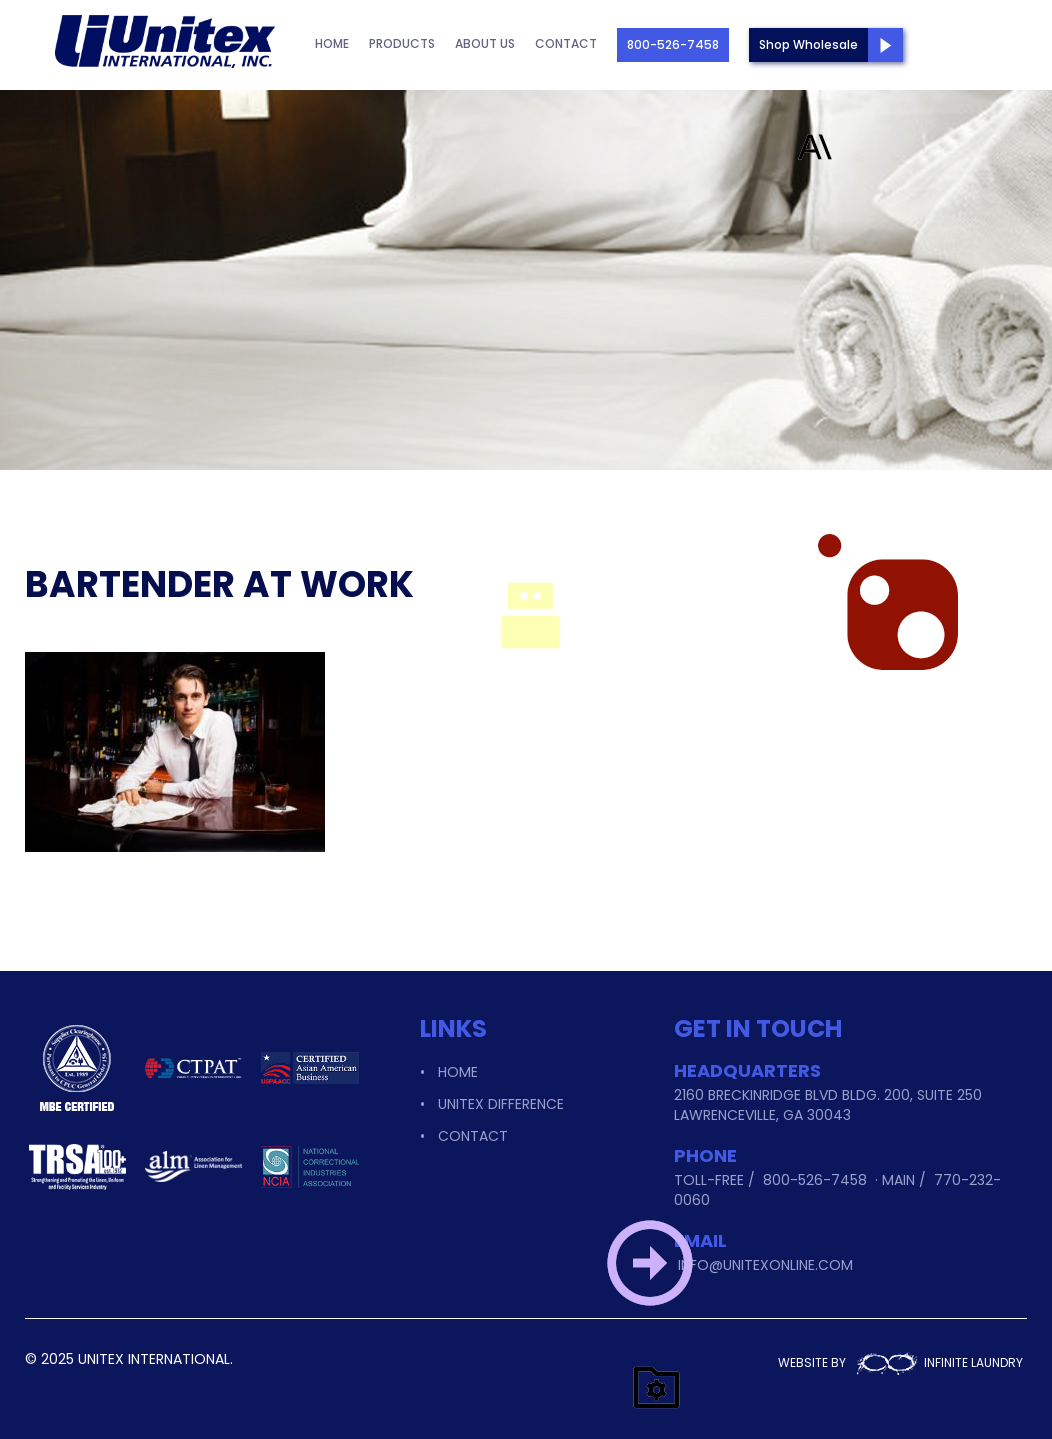  What do you see at coordinates (530, 615) in the screenshot?
I see `access USB flash drive contents` at bounding box center [530, 615].